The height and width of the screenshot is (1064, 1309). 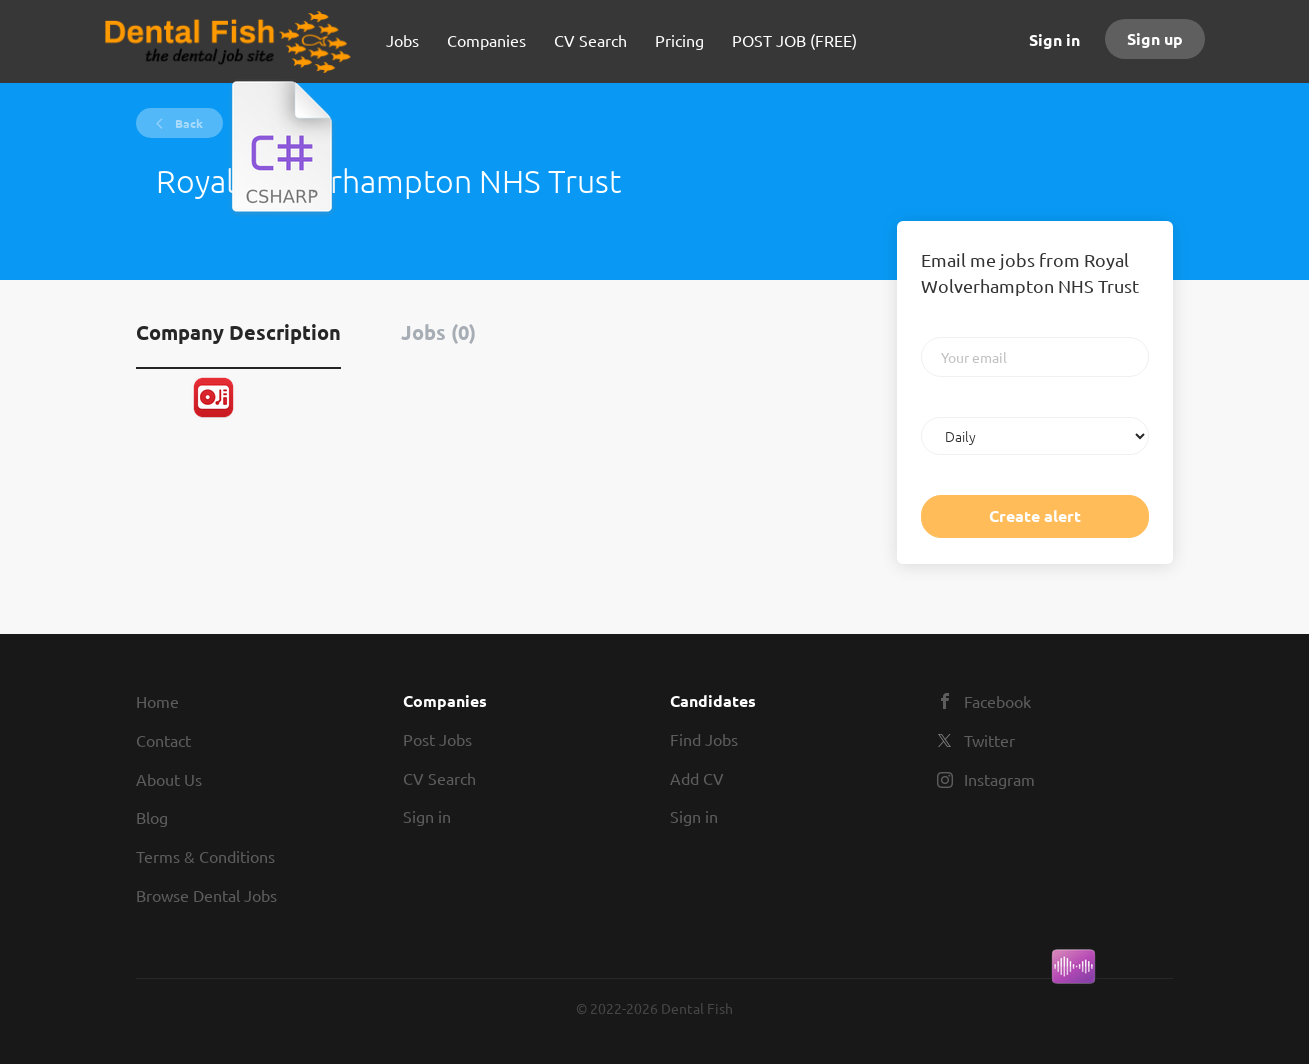 What do you see at coordinates (213, 397) in the screenshot?
I see `open monophony music player app` at bounding box center [213, 397].